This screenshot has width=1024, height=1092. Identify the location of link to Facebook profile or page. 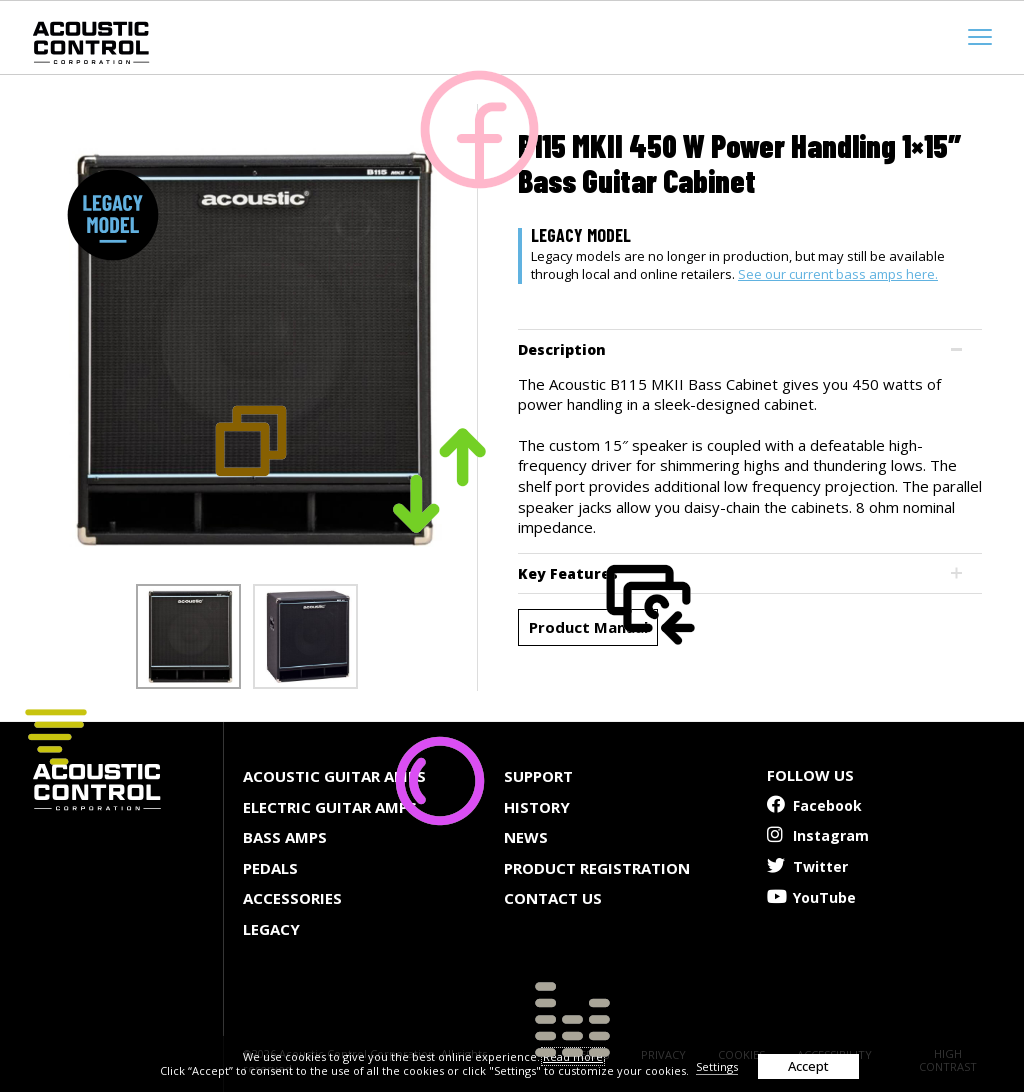
(479, 129).